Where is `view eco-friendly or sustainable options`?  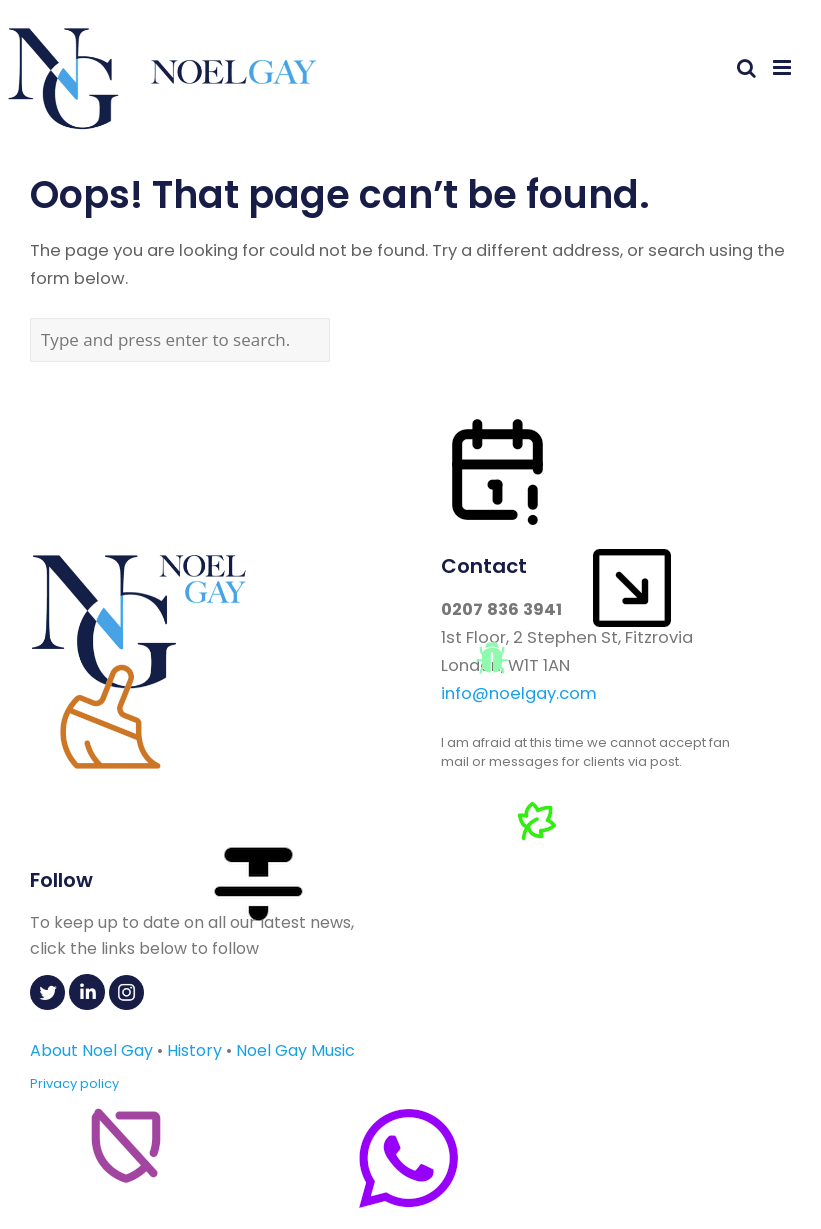
view eco-friendly or sustainable options is located at coordinates (537, 821).